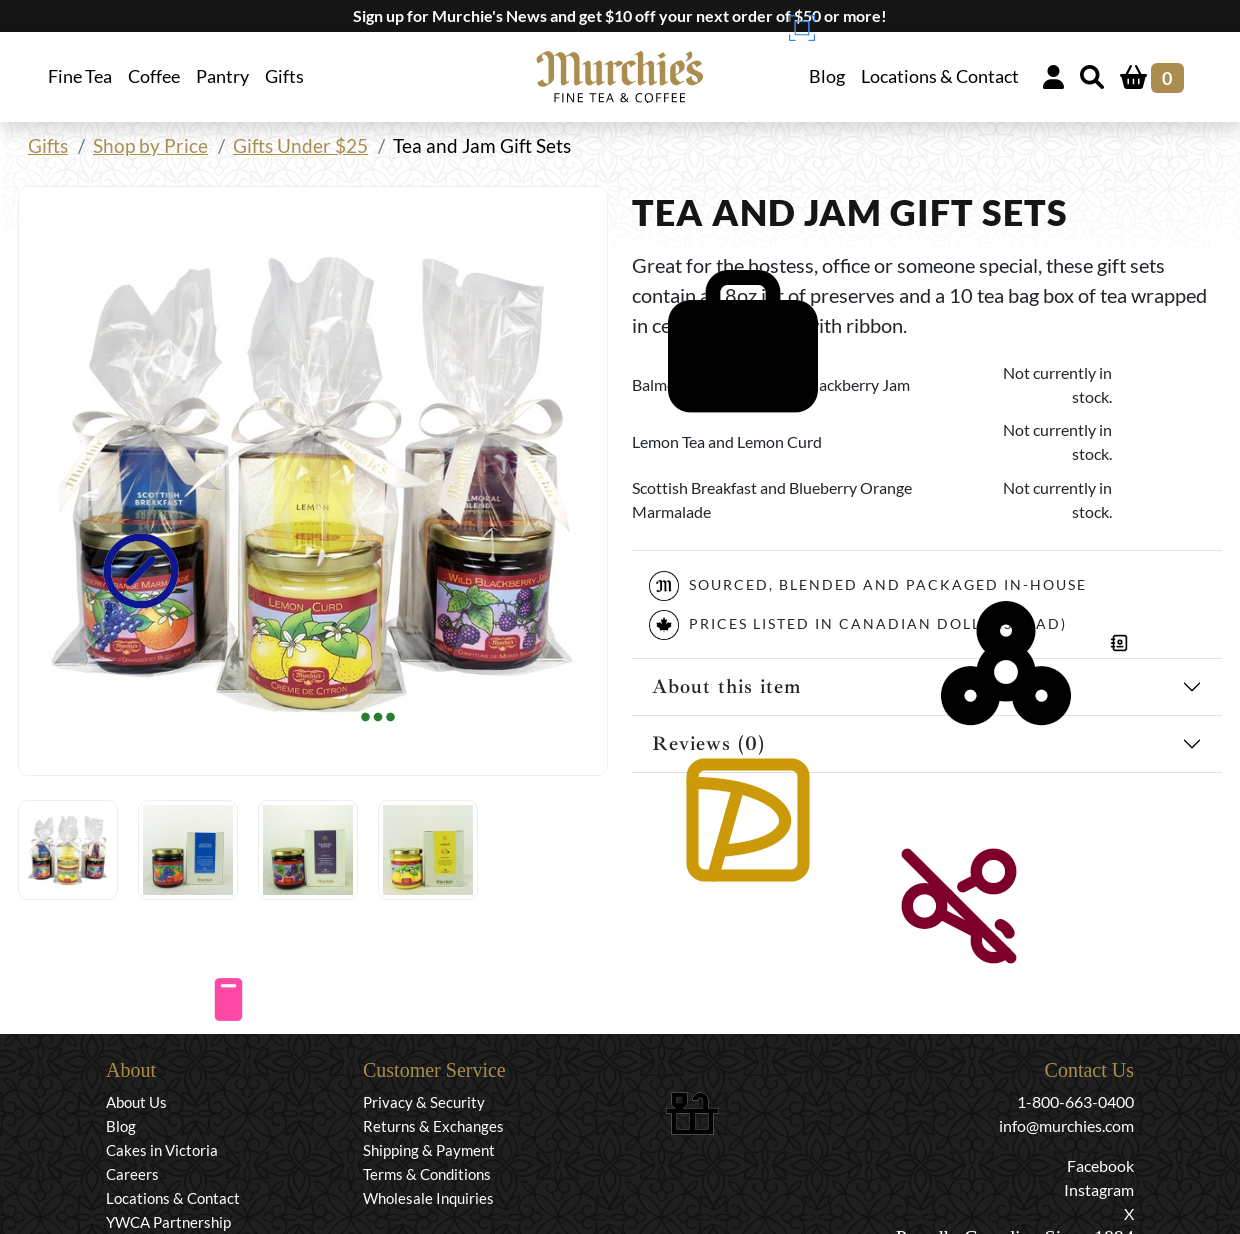  Describe the element at coordinates (959, 906) in the screenshot. I see `sharing is disabled or unavailable` at that location.